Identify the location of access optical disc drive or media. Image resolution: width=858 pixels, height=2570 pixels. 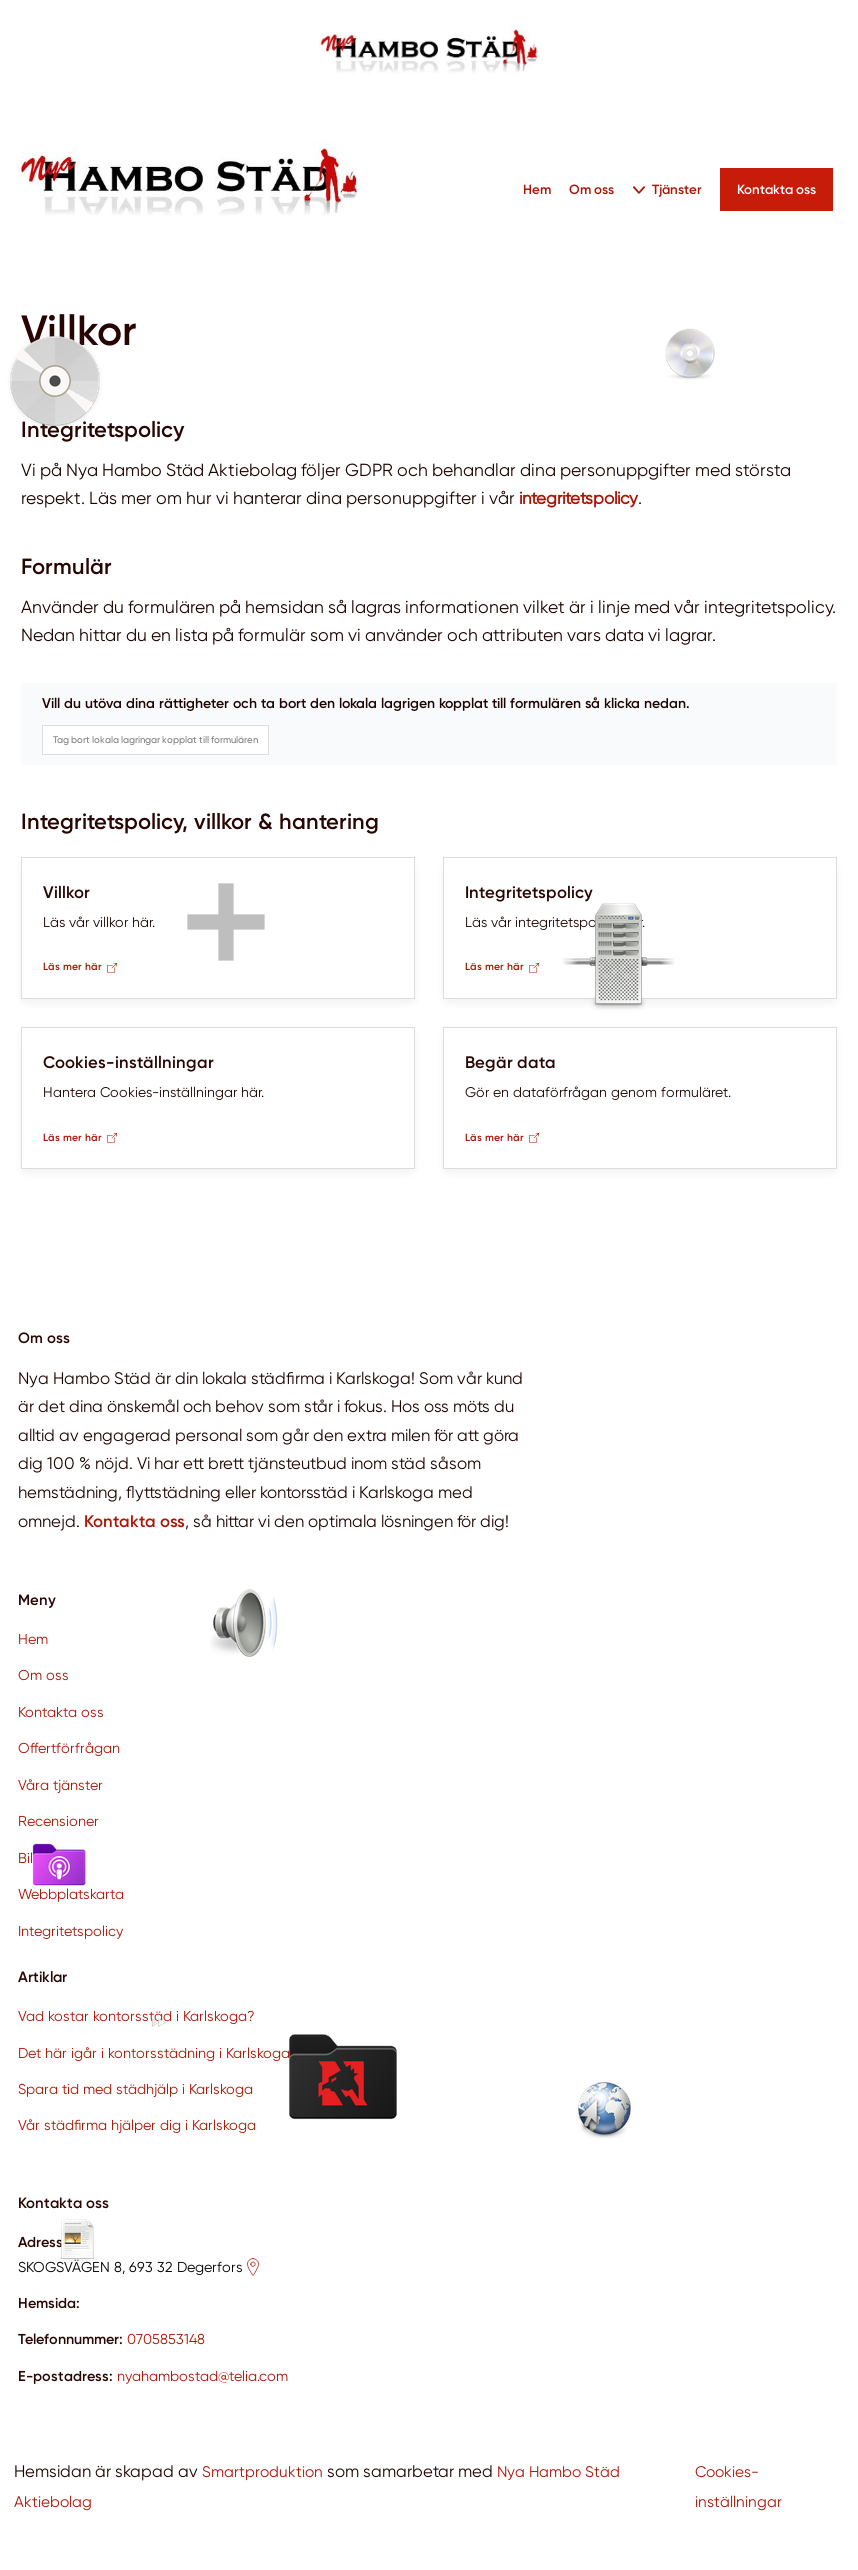
(690, 353).